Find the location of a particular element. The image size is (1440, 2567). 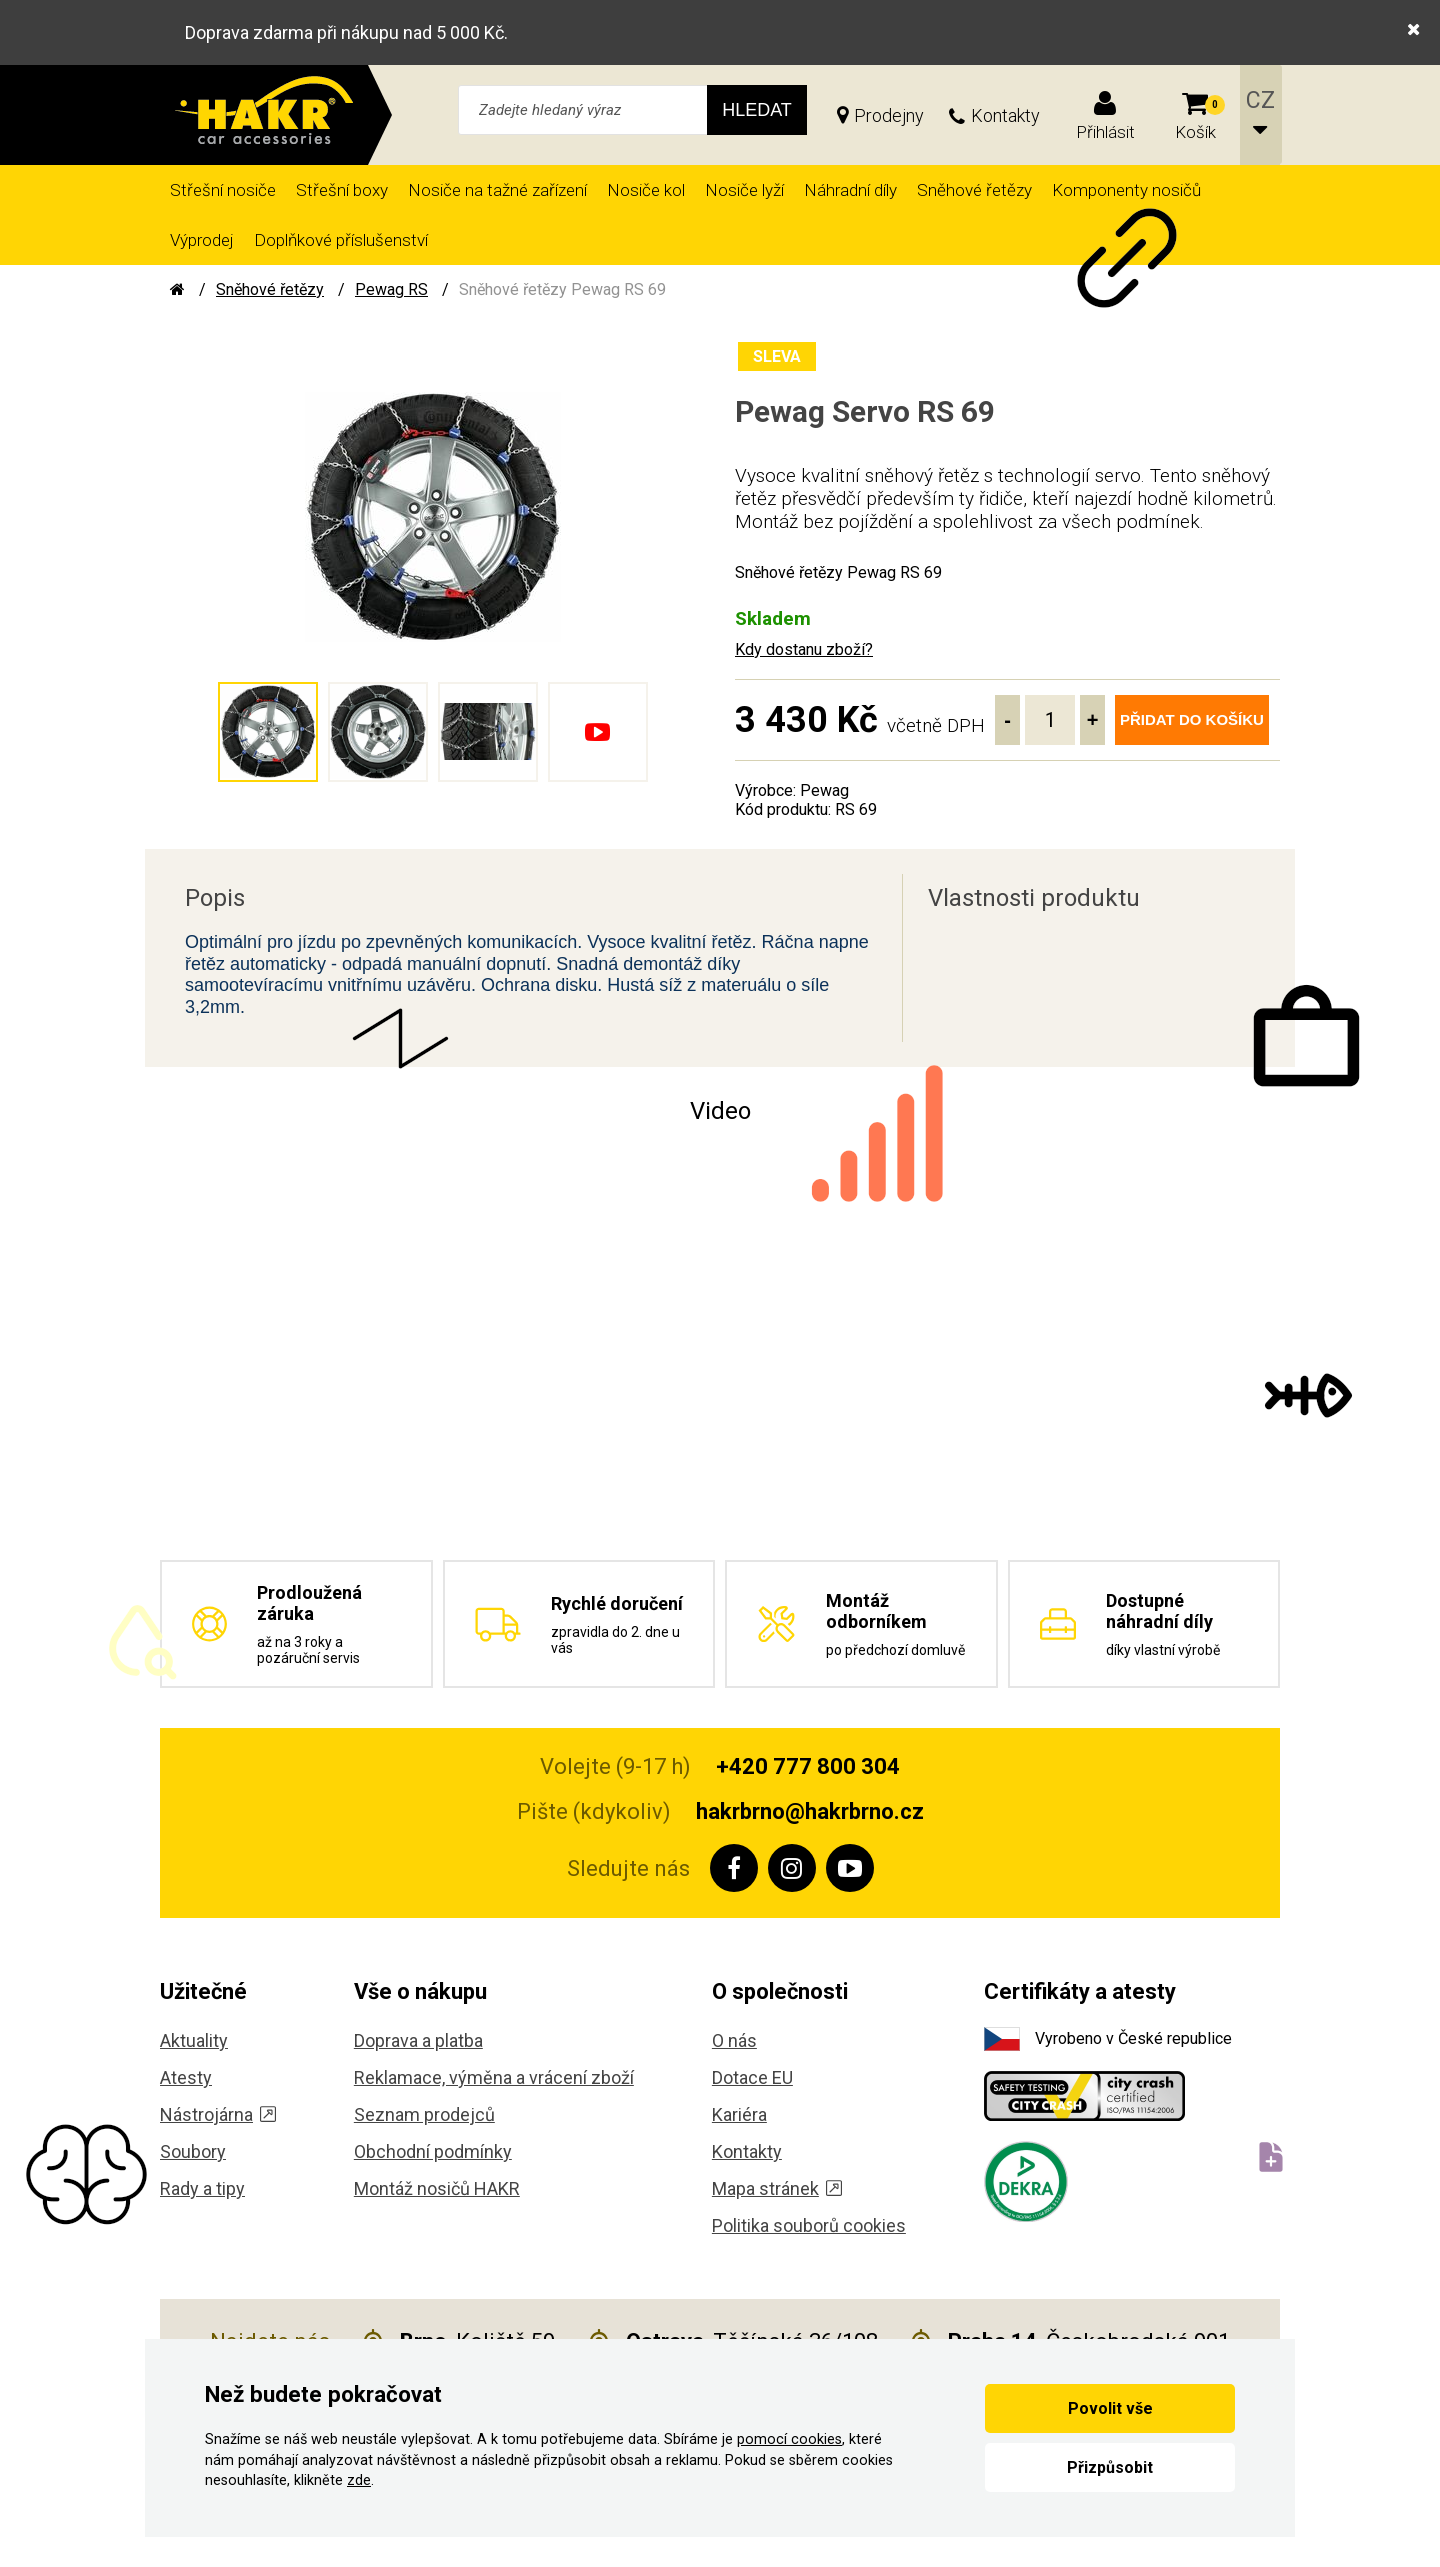

search water or liquid settings is located at coordinates (137, 1640).